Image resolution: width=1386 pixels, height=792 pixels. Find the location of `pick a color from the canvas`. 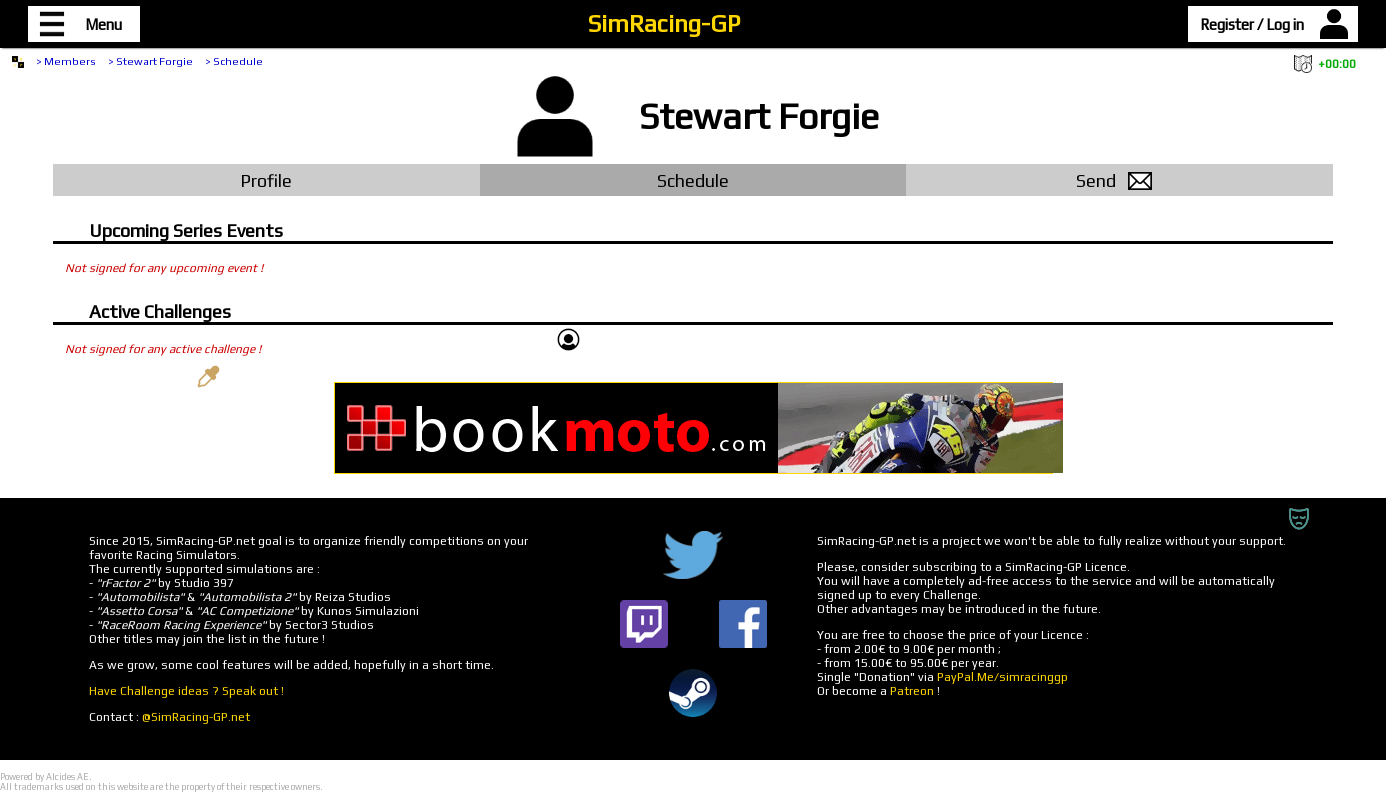

pick a color from the canvas is located at coordinates (208, 376).